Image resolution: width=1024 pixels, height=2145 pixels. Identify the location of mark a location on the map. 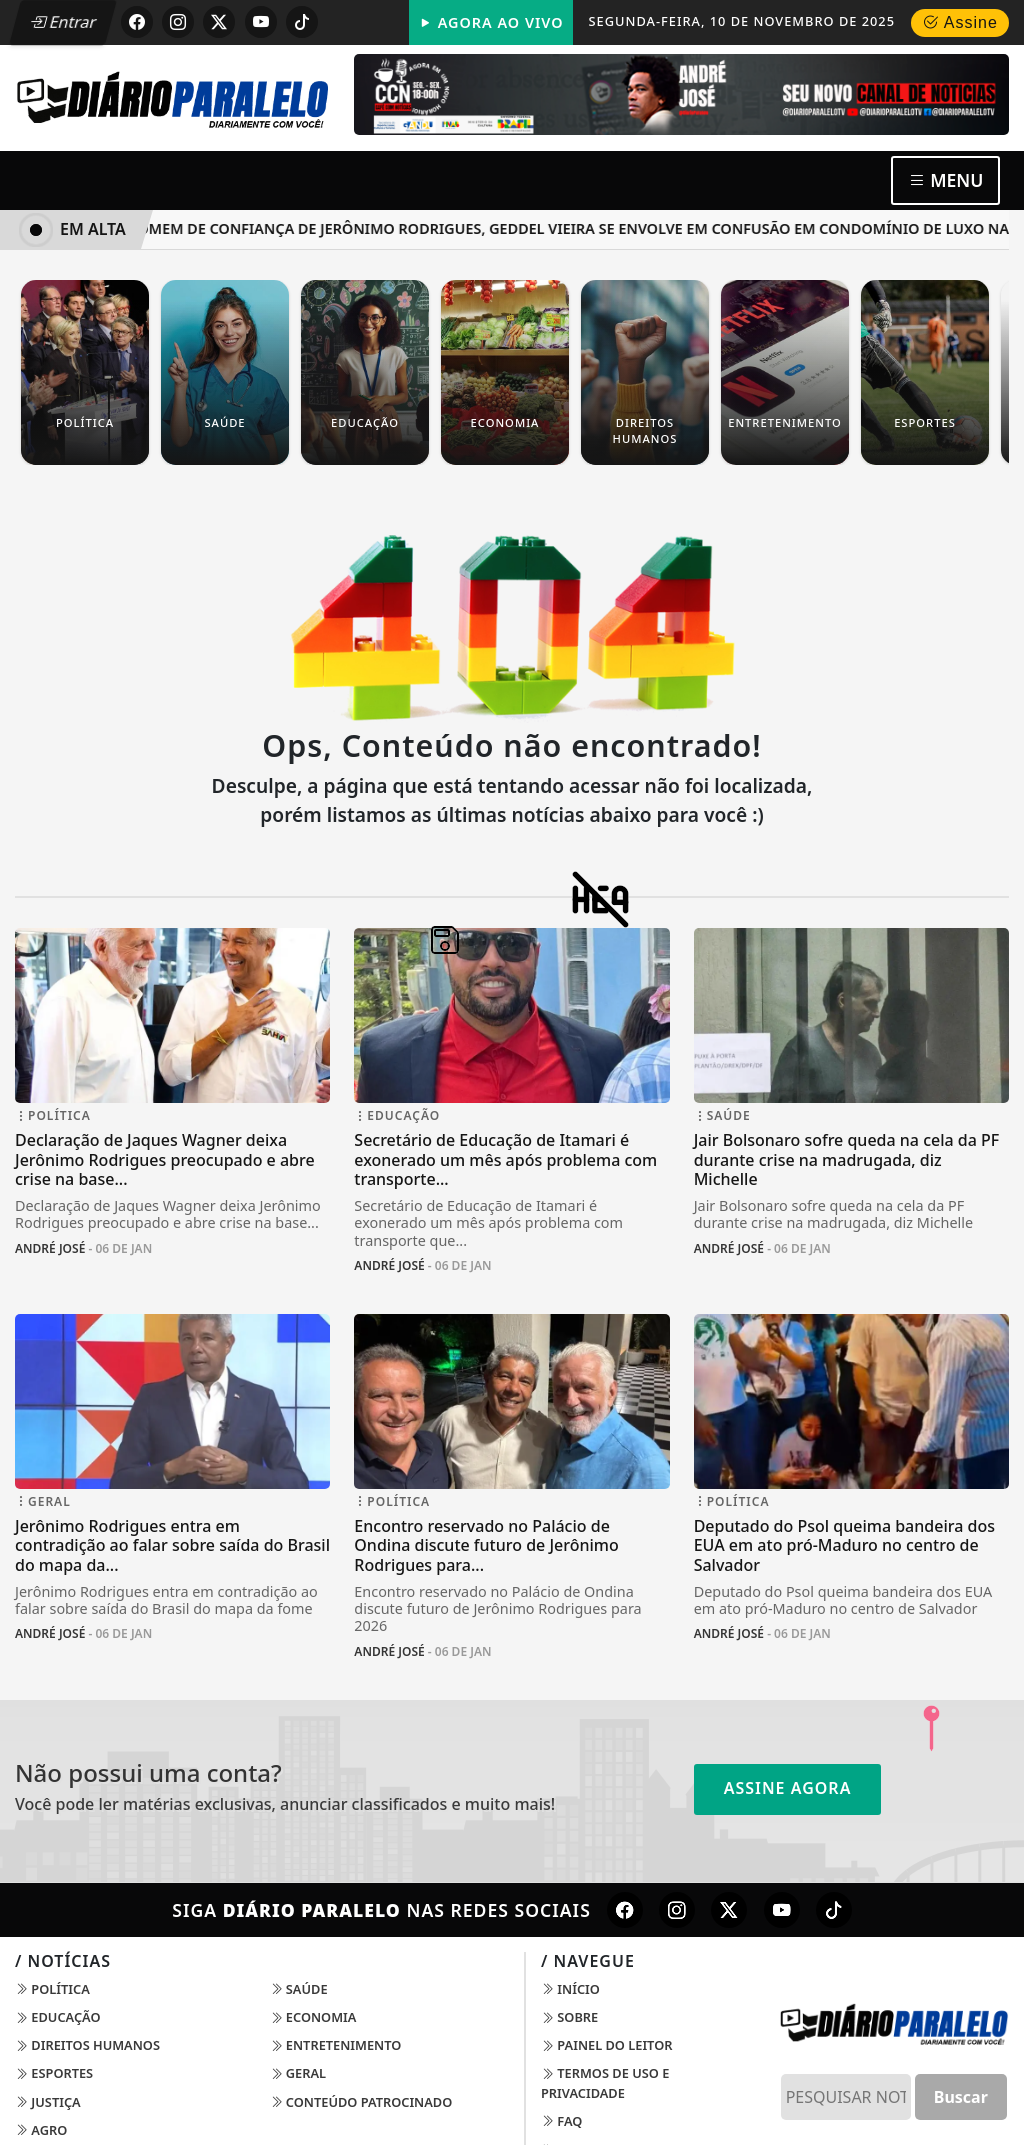
(931, 1728).